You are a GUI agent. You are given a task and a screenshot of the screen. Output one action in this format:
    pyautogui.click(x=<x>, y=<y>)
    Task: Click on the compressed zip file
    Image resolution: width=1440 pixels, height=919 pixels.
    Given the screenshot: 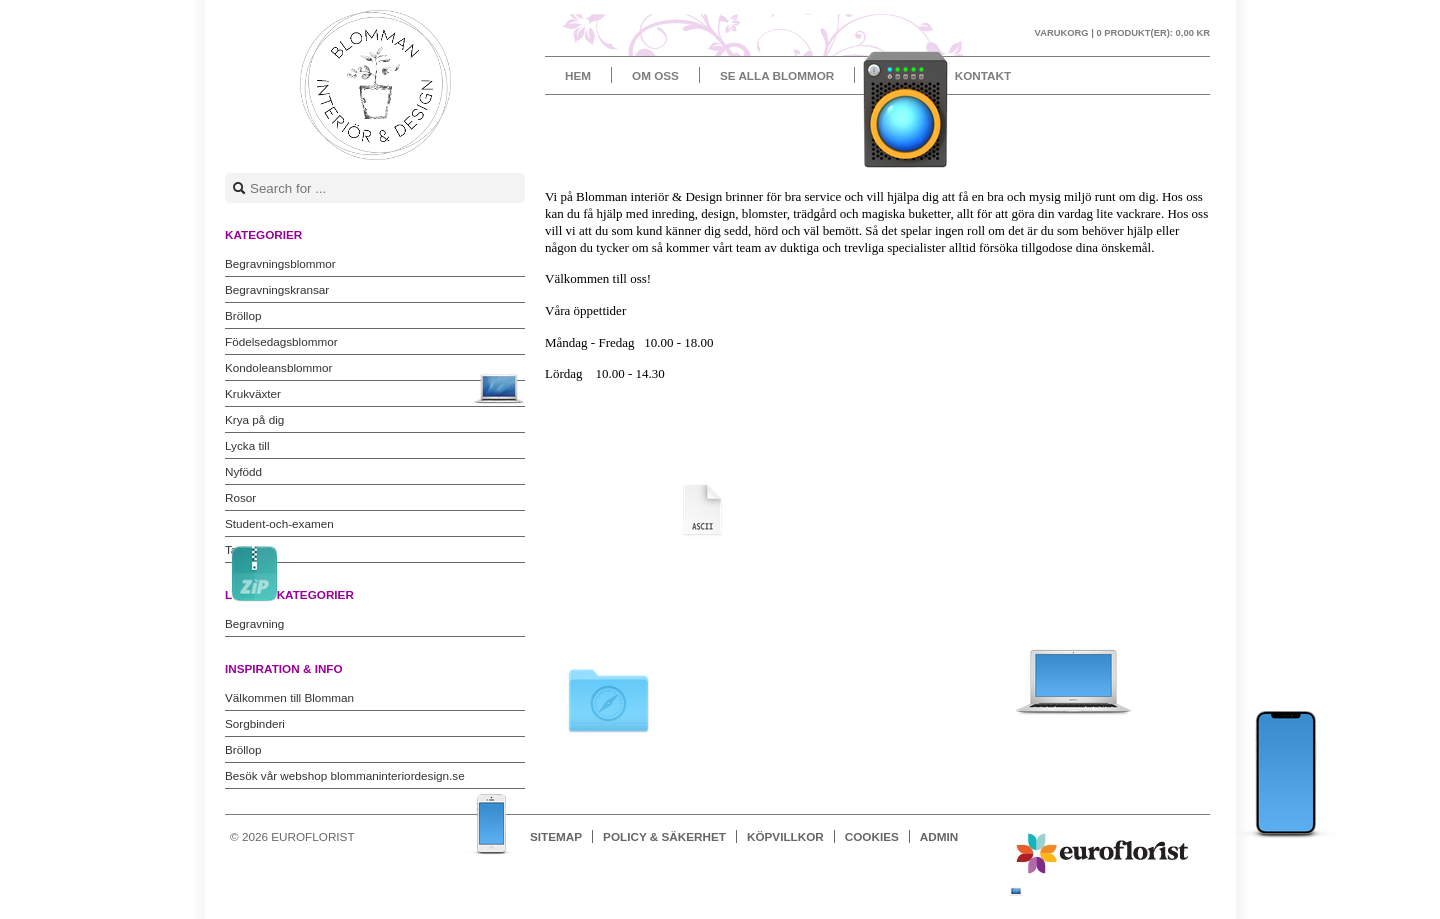 What is the action you would take?
    pyautogui.click(x=254, y=573)
    